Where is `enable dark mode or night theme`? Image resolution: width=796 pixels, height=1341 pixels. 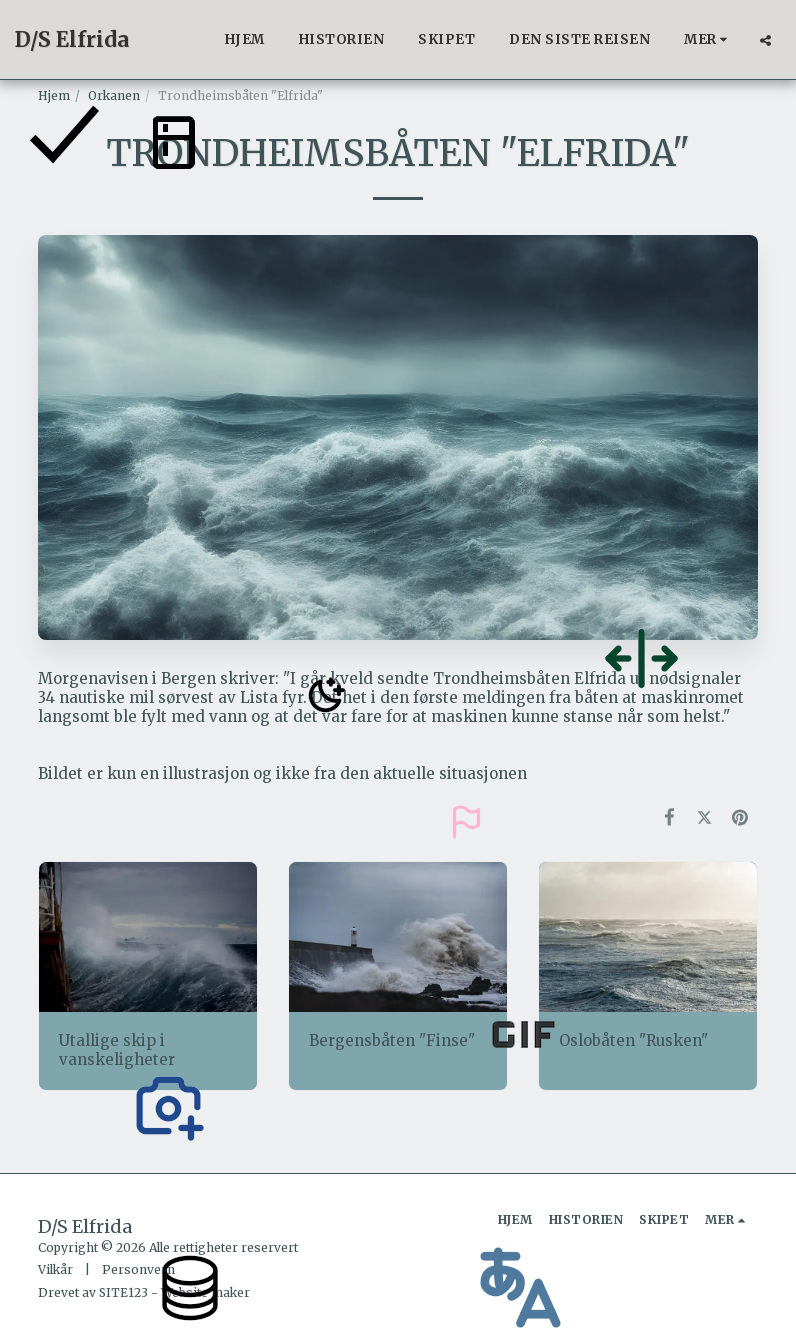 enable dark mode or night theme is located at coordinates (325, 695).